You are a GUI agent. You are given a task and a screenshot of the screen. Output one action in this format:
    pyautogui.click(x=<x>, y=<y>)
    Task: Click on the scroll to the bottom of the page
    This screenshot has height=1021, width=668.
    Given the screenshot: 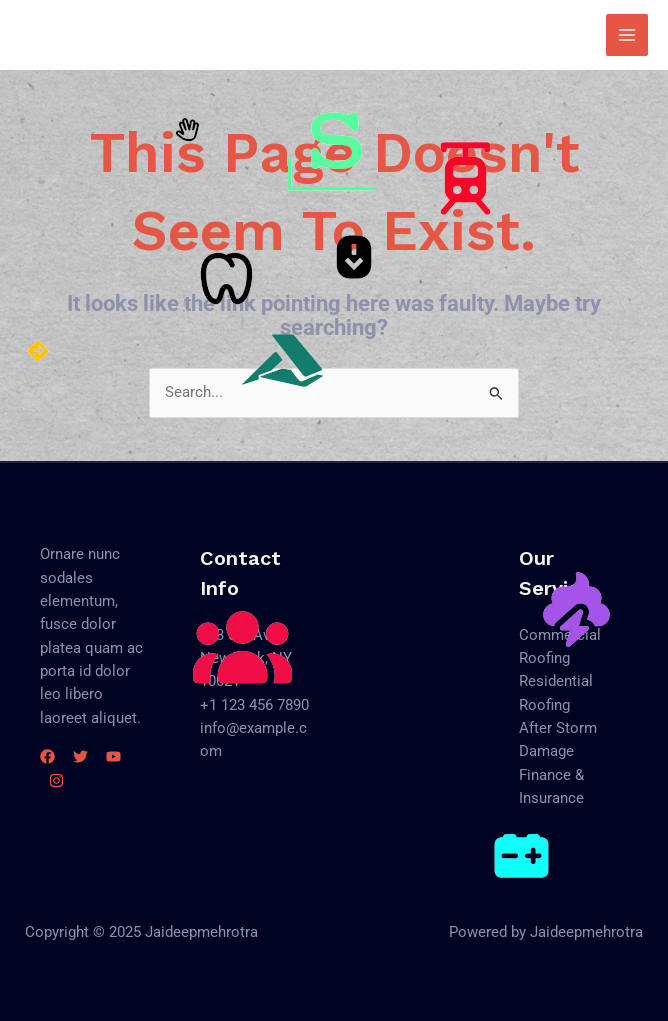 What is the action you would take?
    pyautogui.click(x=354, y=257)
    